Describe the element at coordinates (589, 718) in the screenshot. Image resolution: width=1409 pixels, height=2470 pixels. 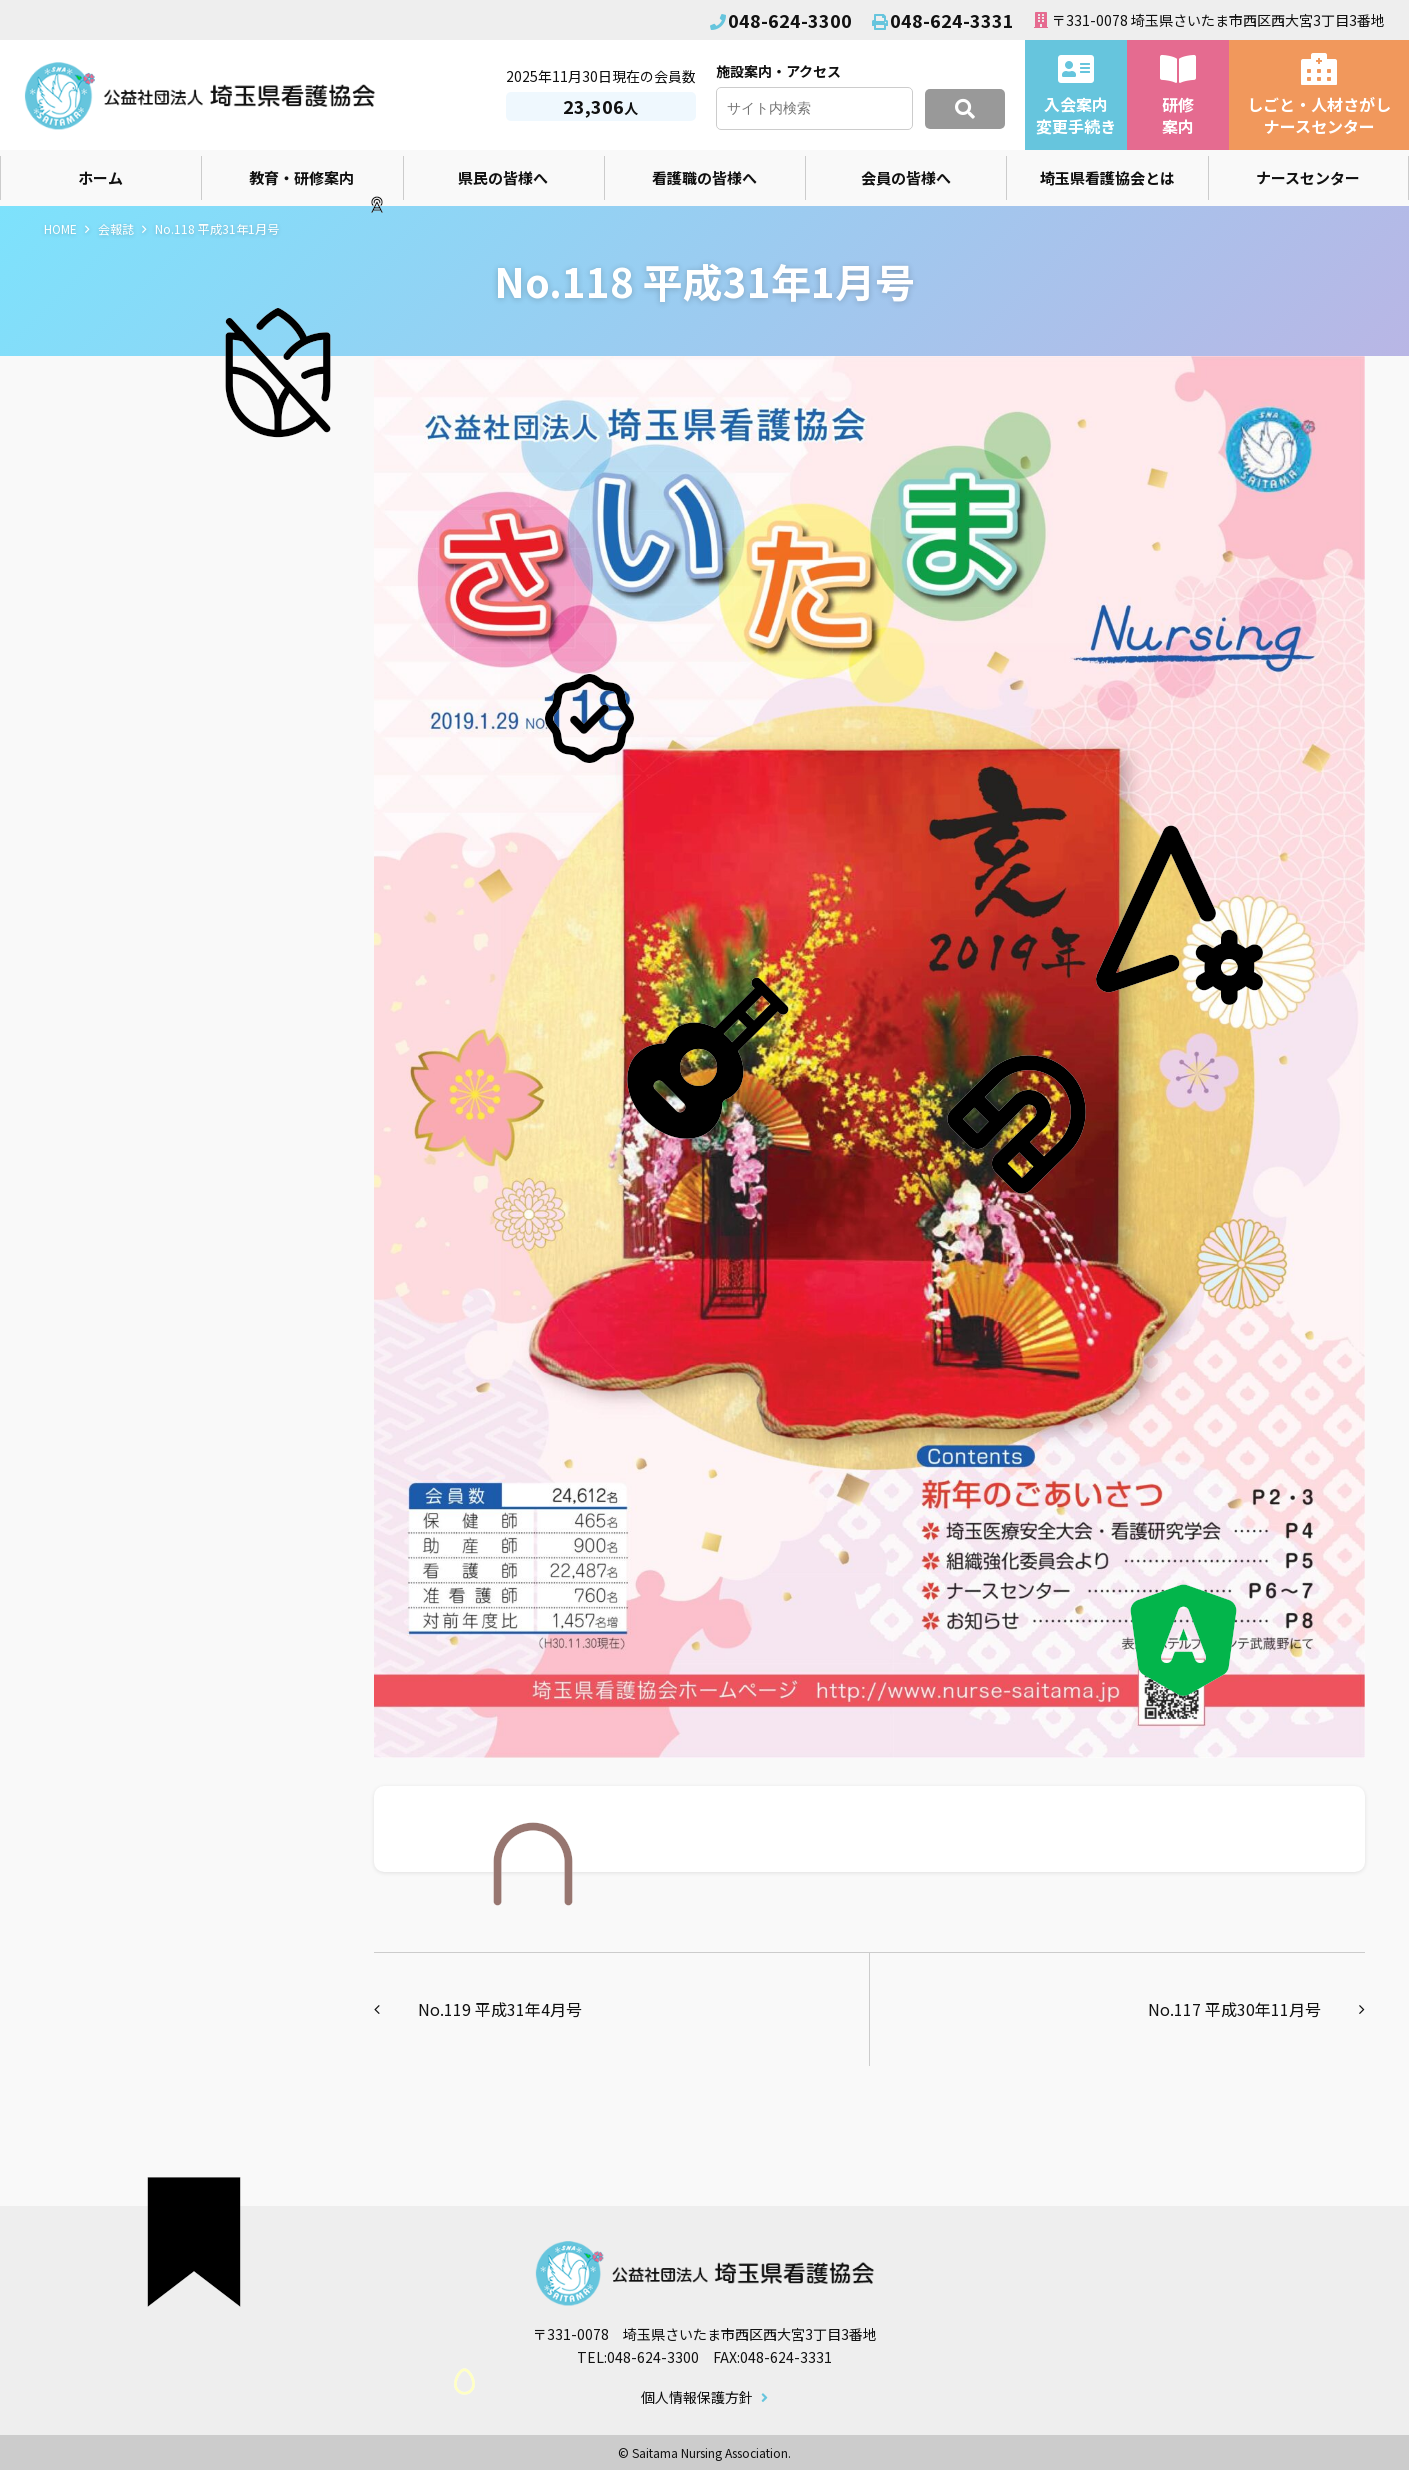
I see `indicates a verified account or identity` at that location.